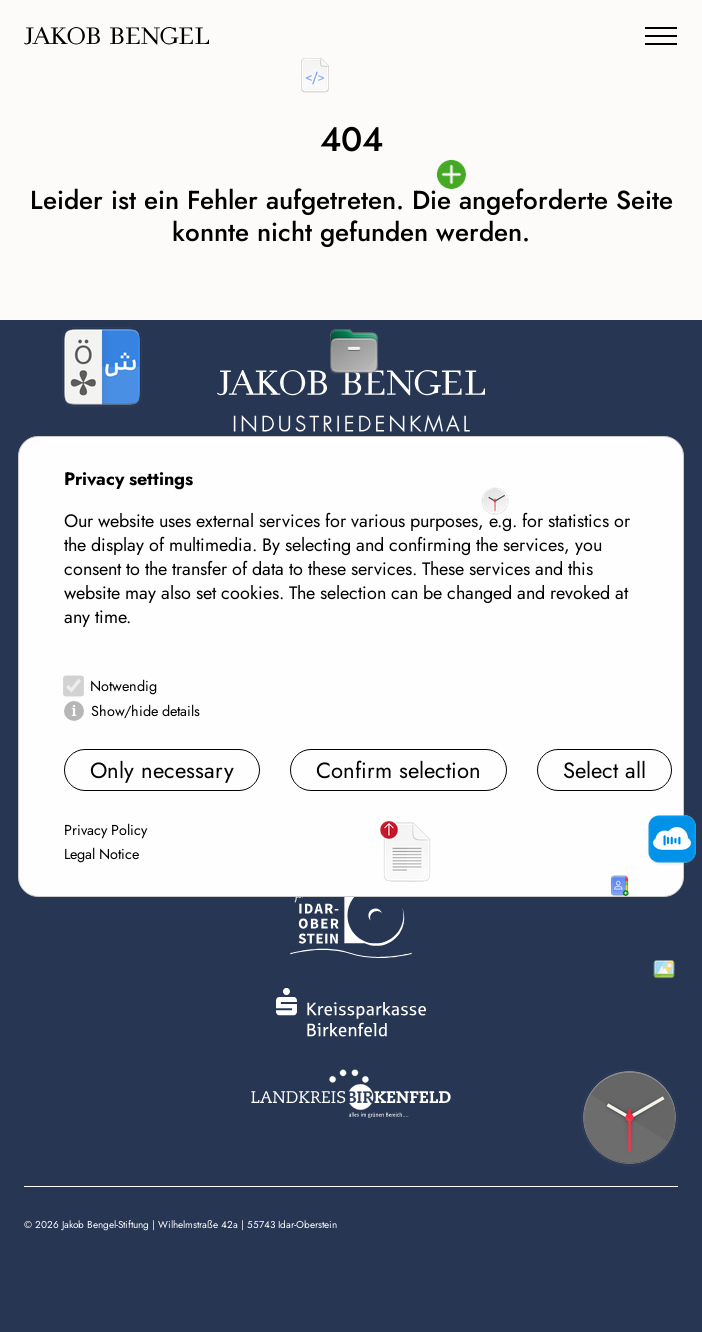  What do you see at coordinates (619, 885) in the screenshot?
I see `add a new contact` at bounding box center [619, 885].